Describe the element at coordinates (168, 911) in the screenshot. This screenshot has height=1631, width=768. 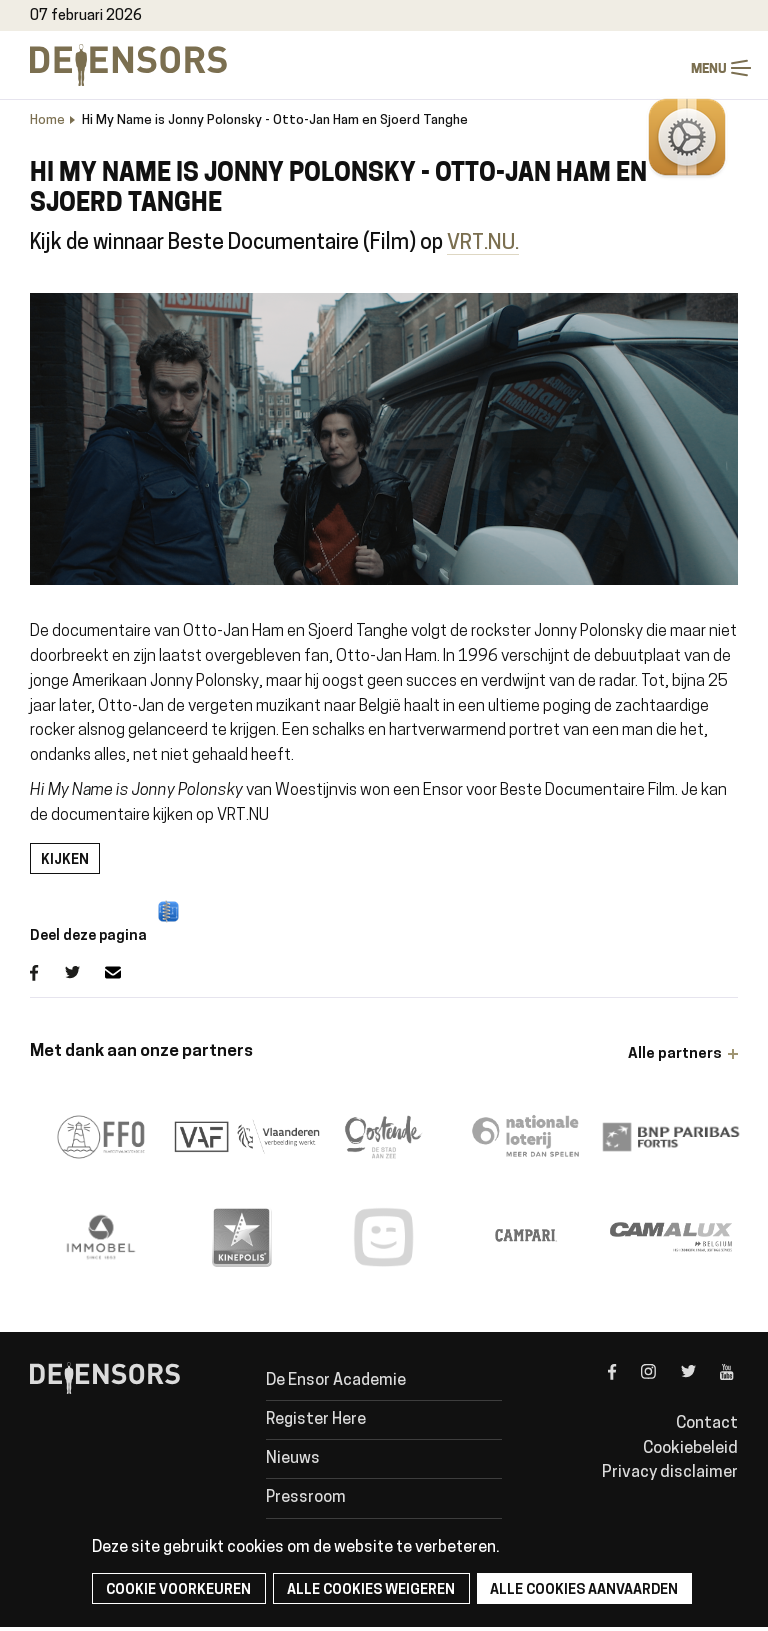
I see `open the Elastic app` at that location.